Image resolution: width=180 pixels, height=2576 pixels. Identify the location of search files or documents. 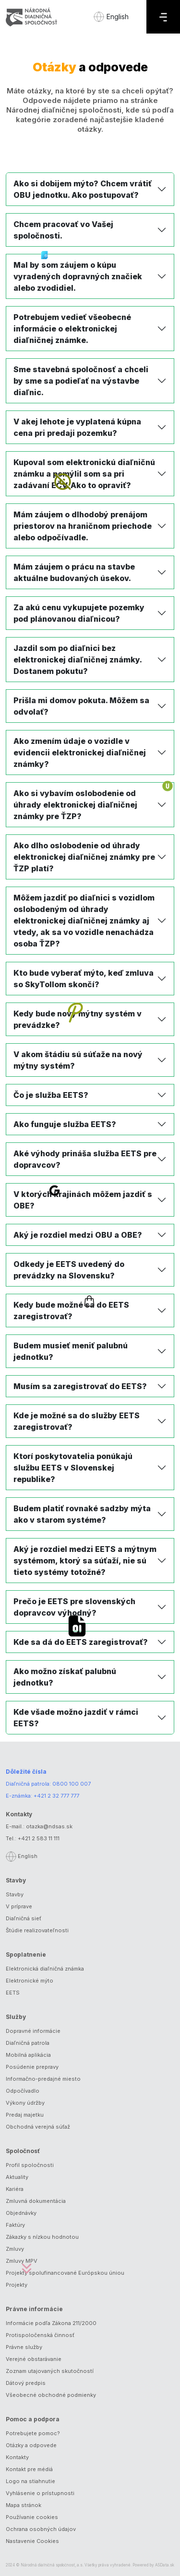
(44, 255).